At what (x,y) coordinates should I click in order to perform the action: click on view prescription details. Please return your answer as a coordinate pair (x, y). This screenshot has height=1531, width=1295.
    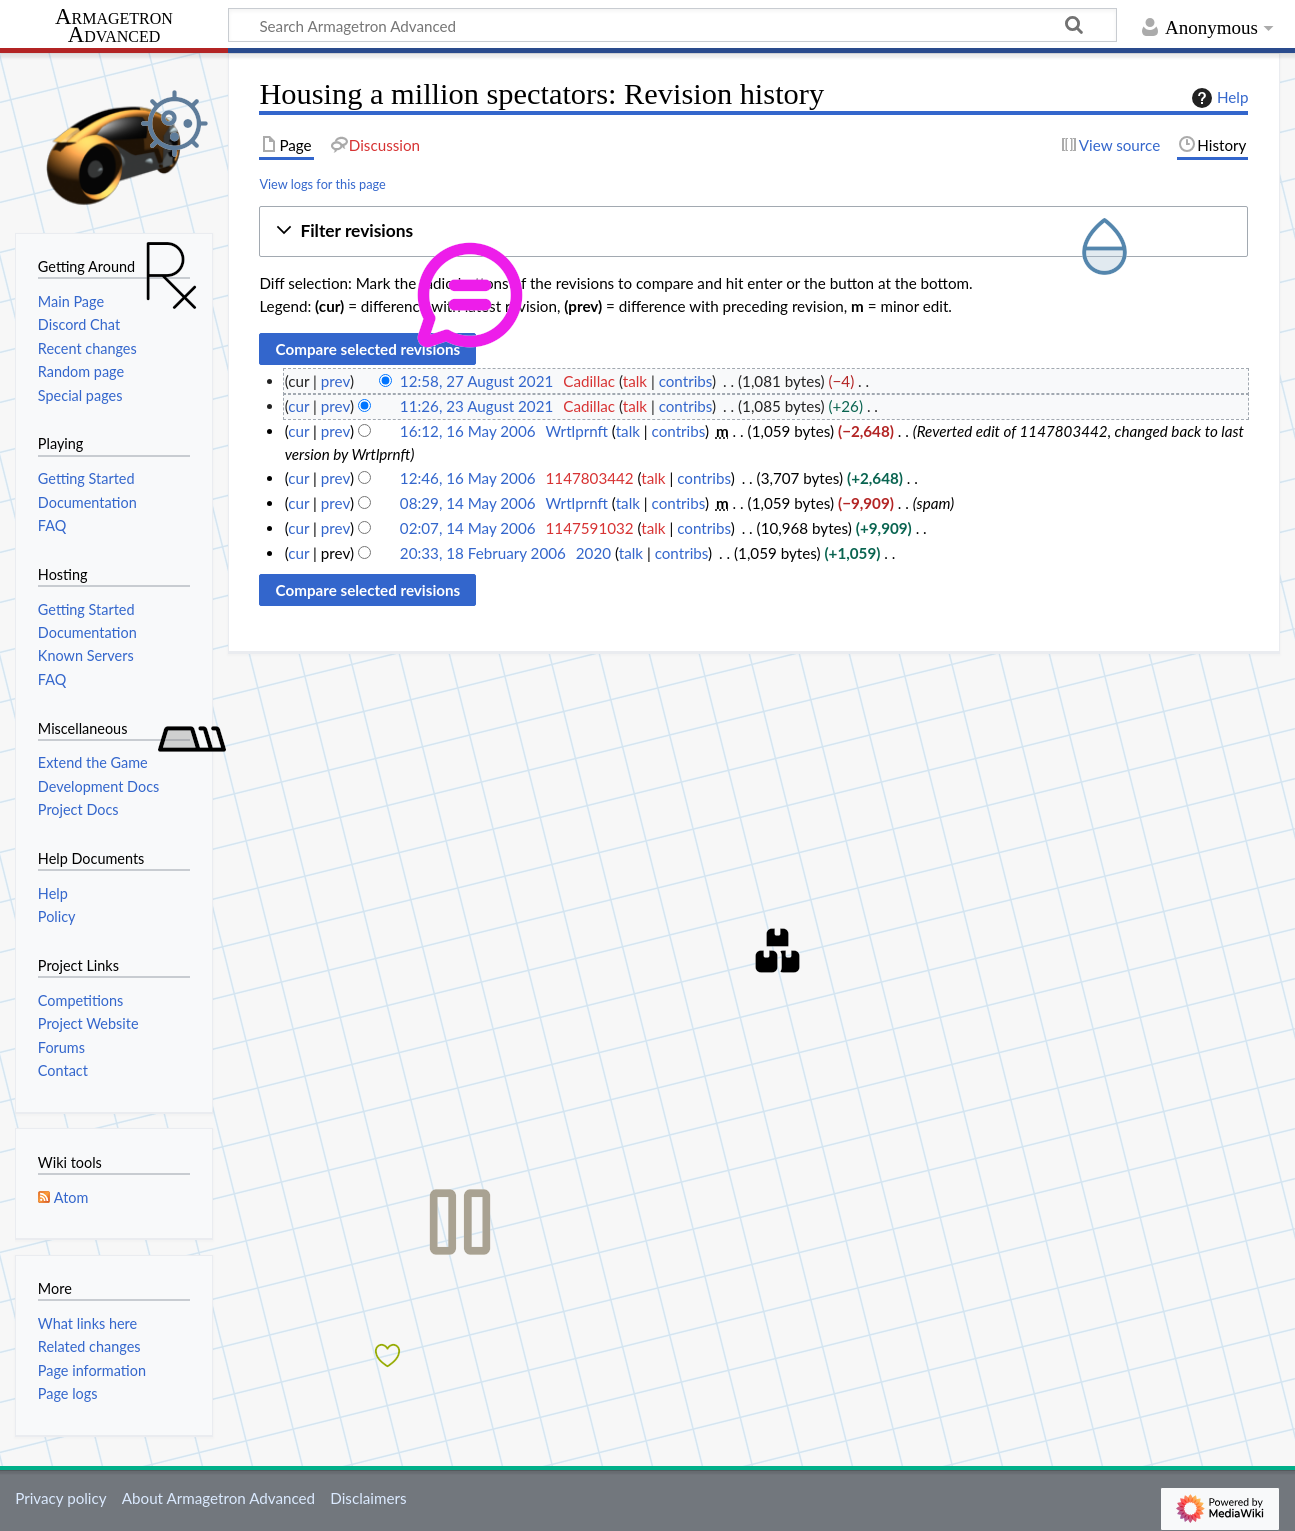
    Looking at the image, I should click on (168, 275).